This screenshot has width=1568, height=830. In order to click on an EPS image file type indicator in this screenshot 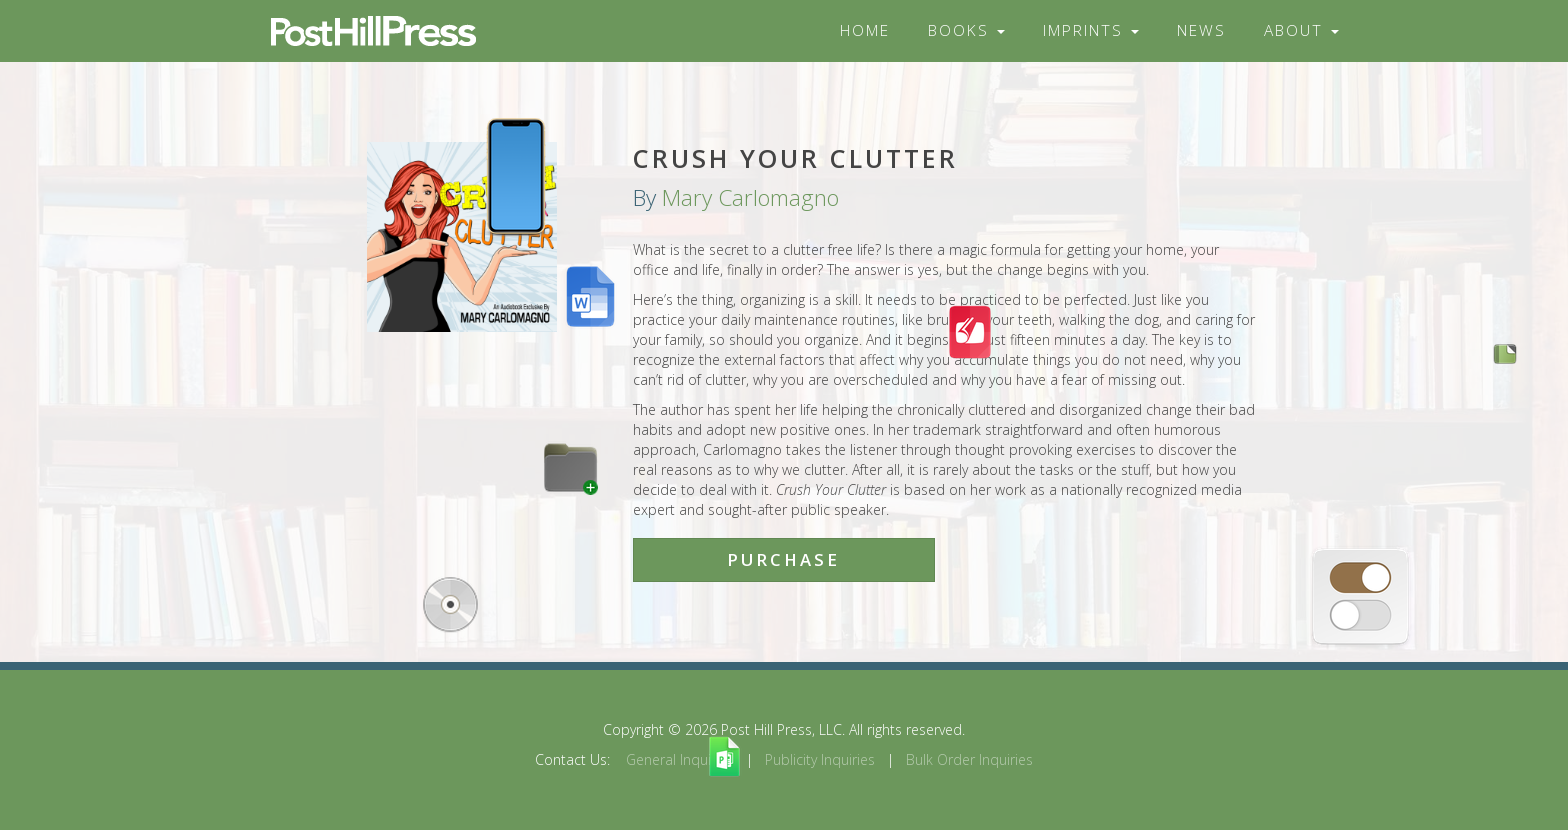, I will do `click(970, 332)`.